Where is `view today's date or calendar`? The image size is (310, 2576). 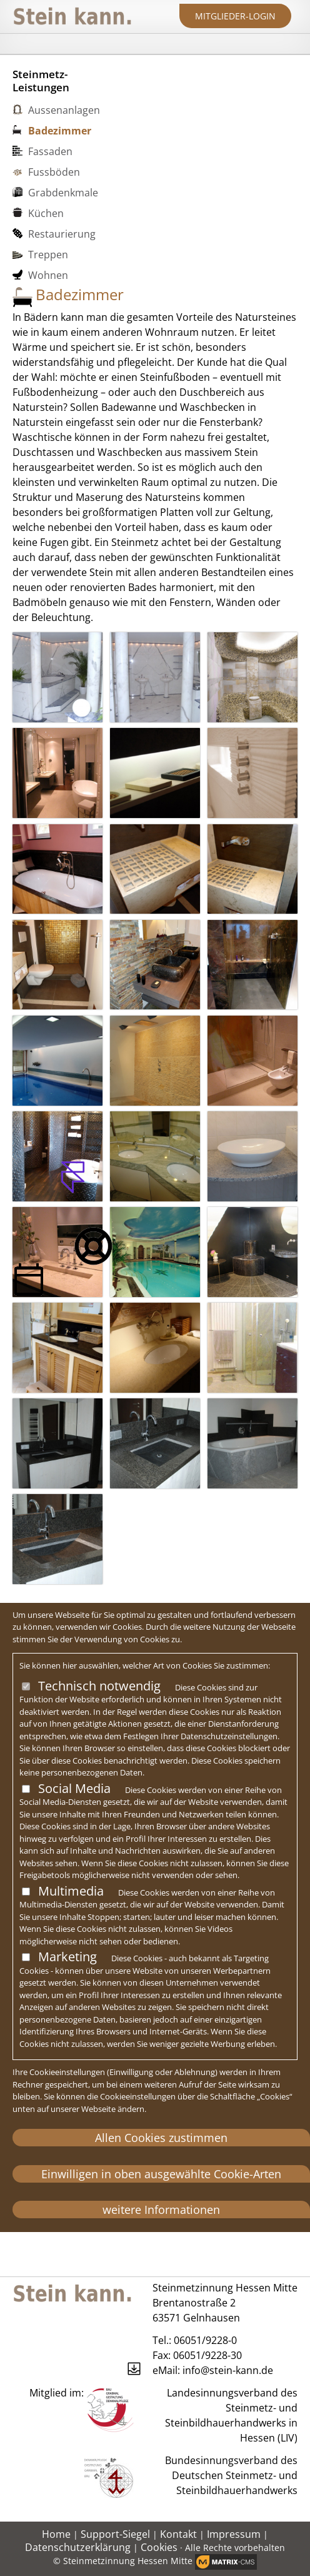
view today's date or calendar is located at coordinates (29, 1280).